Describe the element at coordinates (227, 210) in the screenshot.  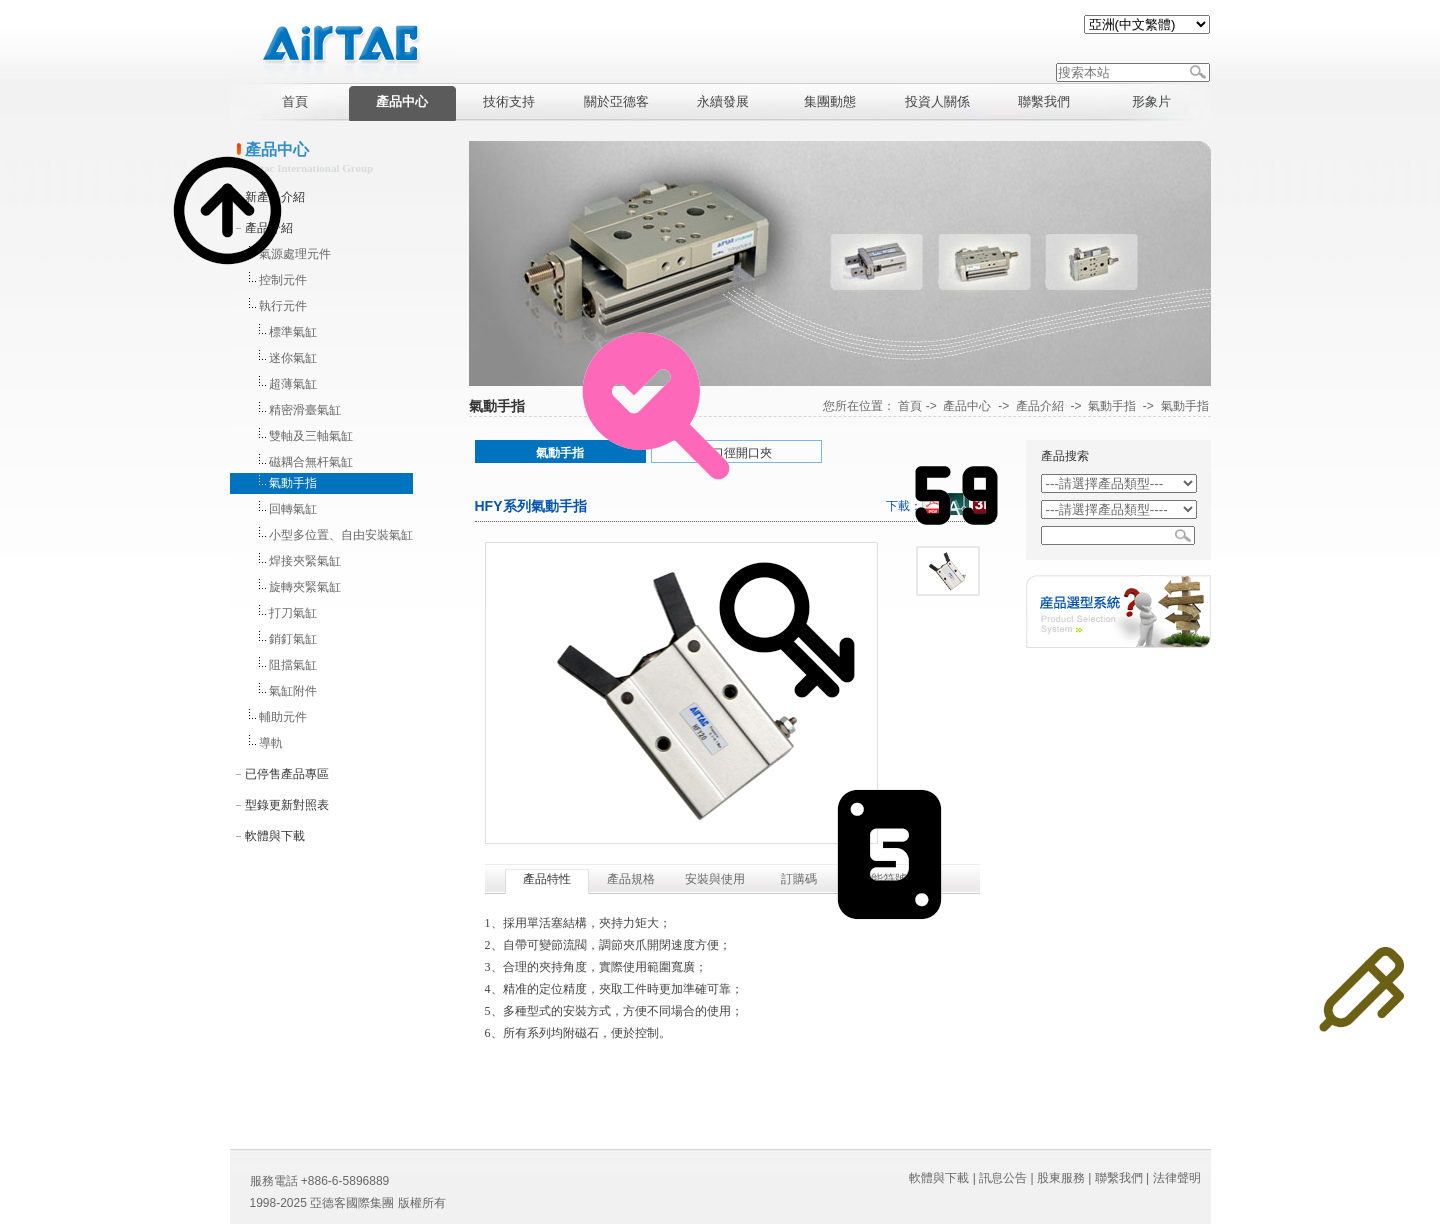
I see `scroll to top of page` at that location.